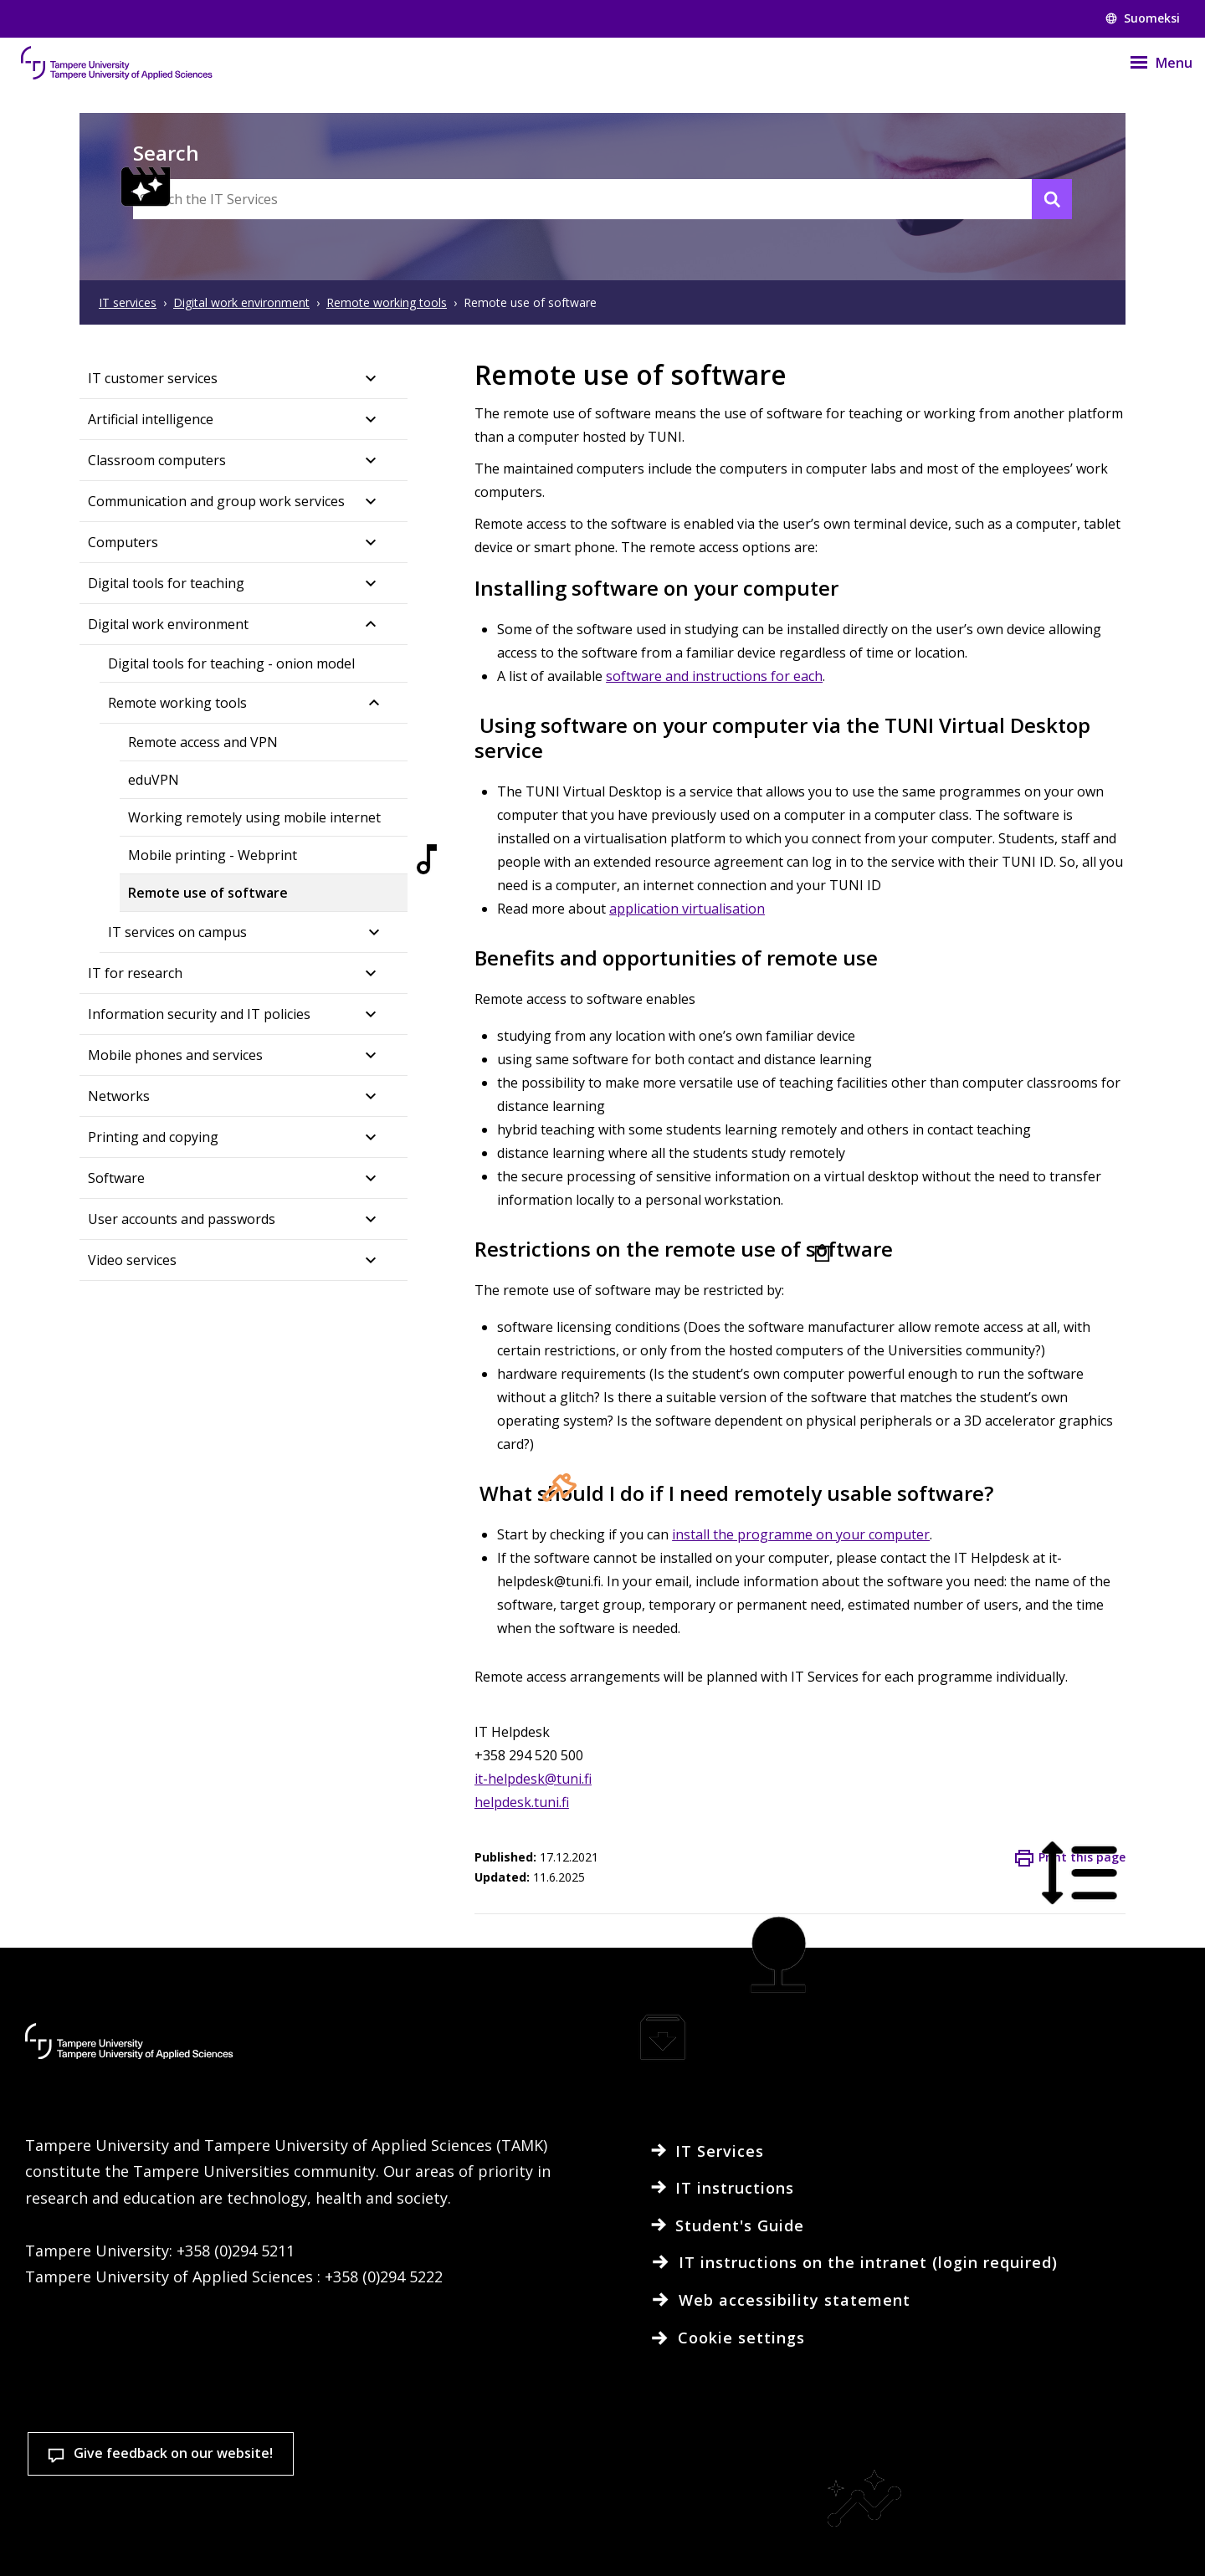 The image size is (1205, 2576). Describe the element at coordinates (663, 2037) in the screenshot. I see `archive selected items` at that location.